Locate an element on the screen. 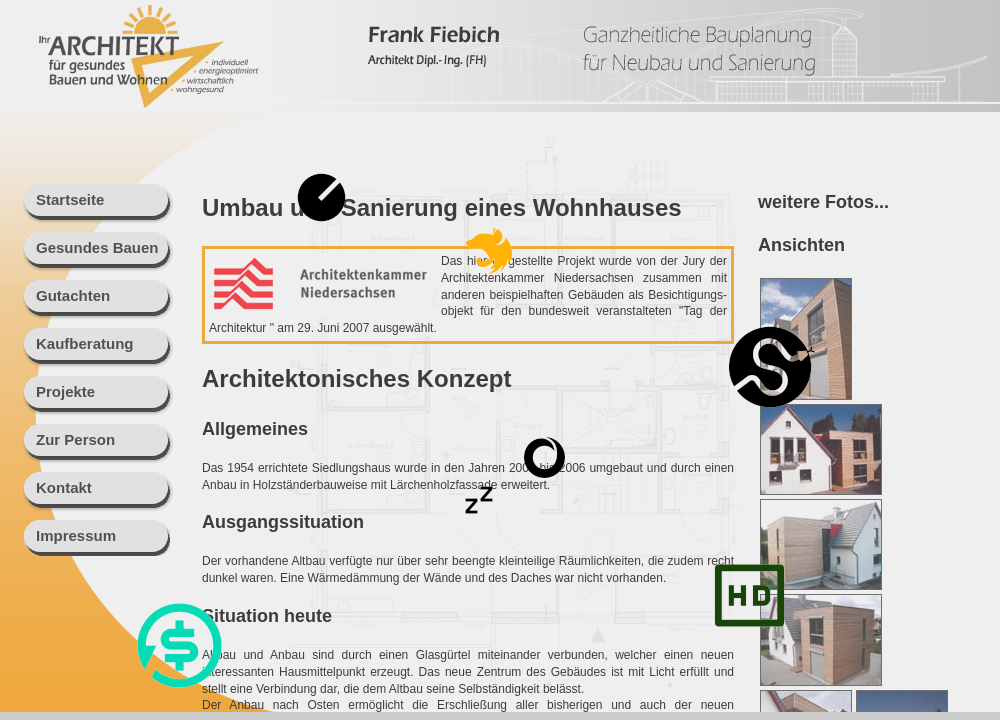 The width and height of the screenshot is (1000, 720). request a refund for a purchase is located at coordinates (179, 645).